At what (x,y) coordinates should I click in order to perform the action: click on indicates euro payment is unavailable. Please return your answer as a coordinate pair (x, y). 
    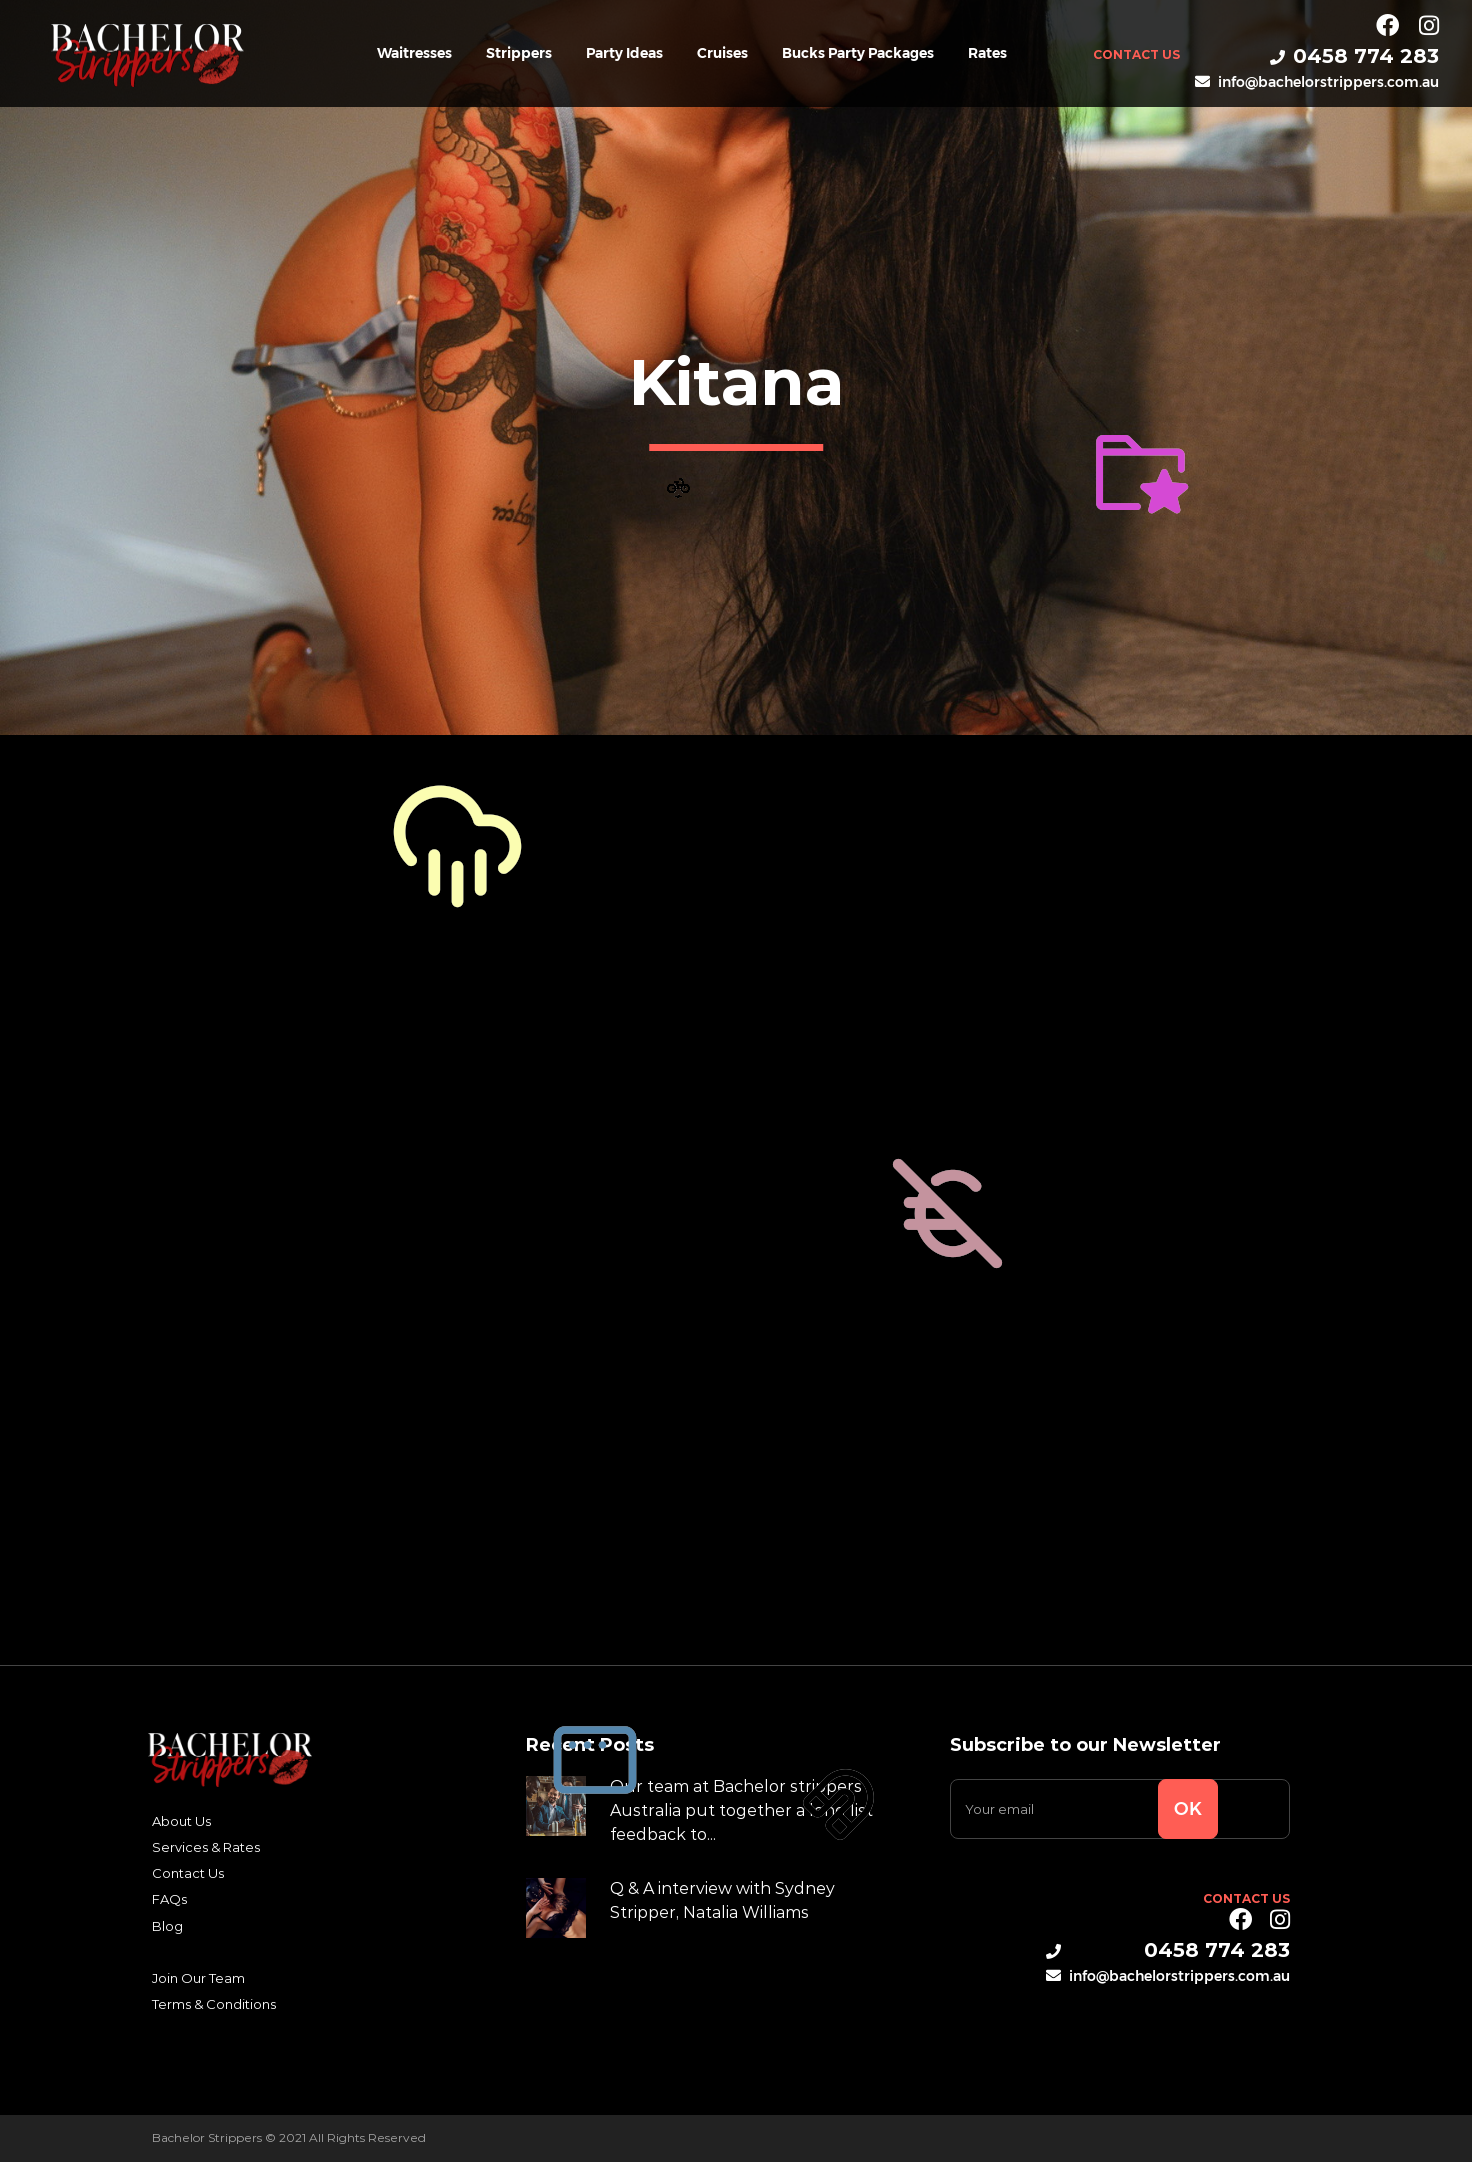
    Looking at the image, I should click on (947, 1213).